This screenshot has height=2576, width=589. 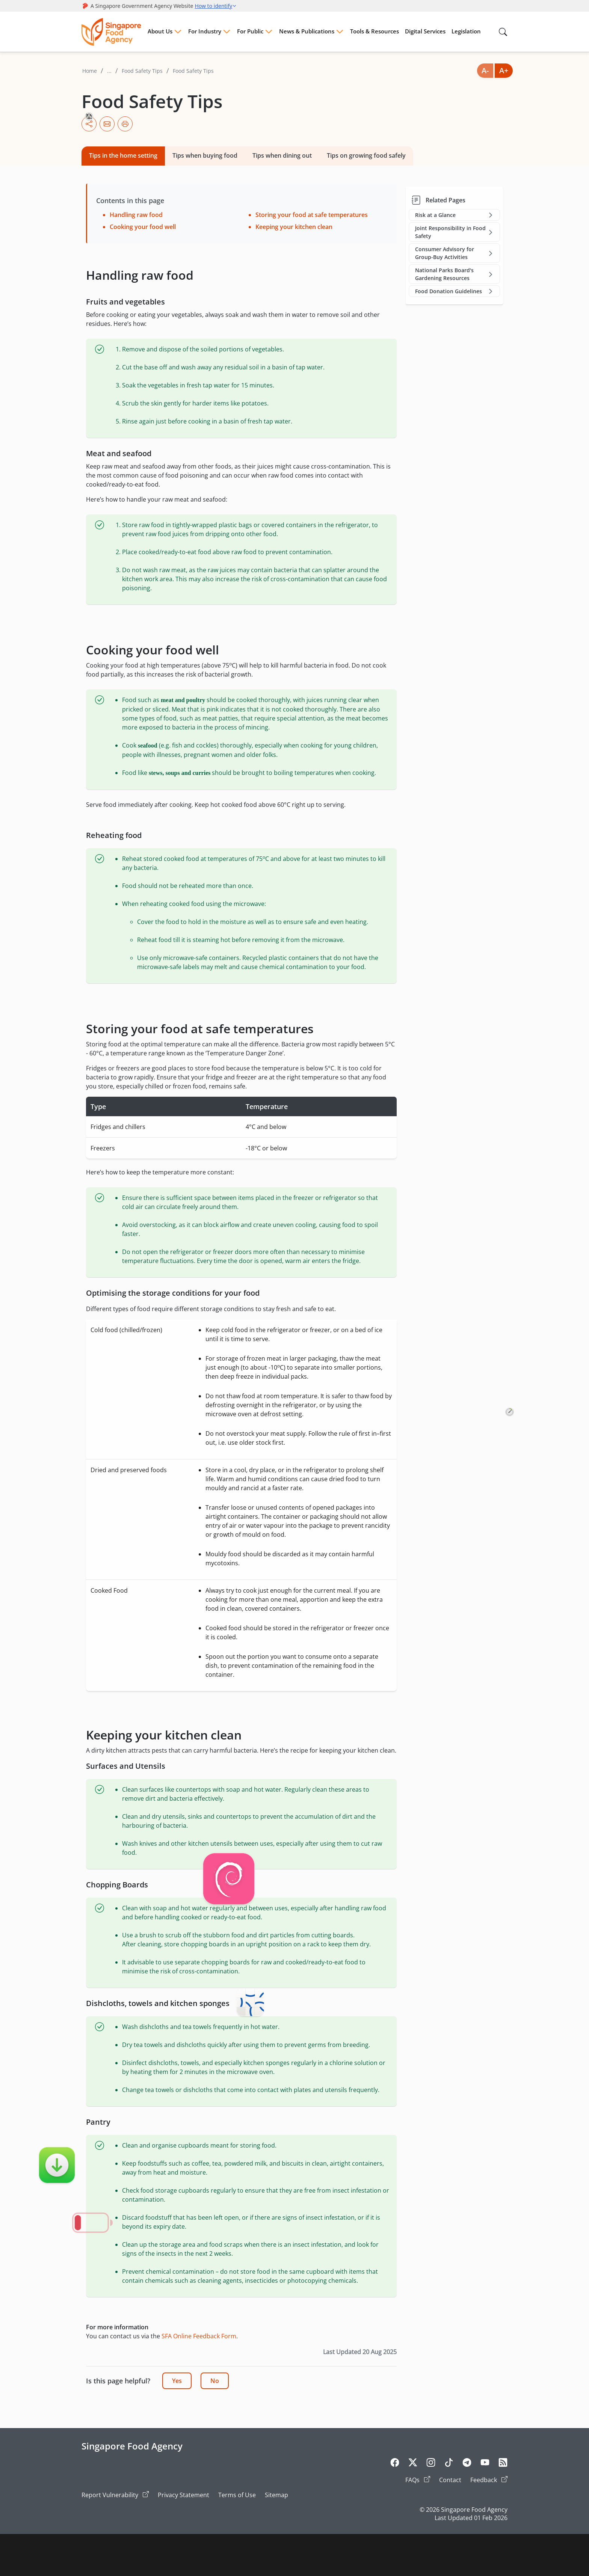 What do you see at coordinates (250, 2002) in the screenshot?
I see `launch gnome taquin sliding puzzle game` at bounding box center [250, 2002].